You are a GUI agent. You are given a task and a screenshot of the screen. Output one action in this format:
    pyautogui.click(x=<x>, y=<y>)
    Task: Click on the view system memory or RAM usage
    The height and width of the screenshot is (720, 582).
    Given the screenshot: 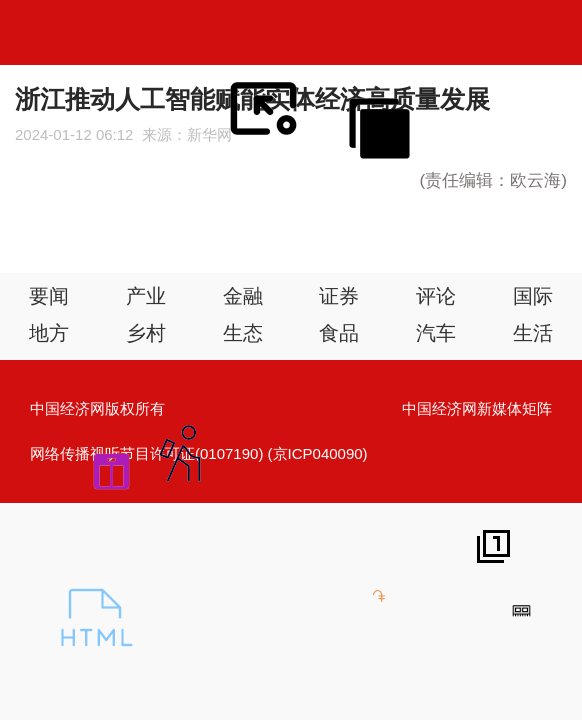 What is the action you would take?
    pyautogui.click(x=521, y=610)
    